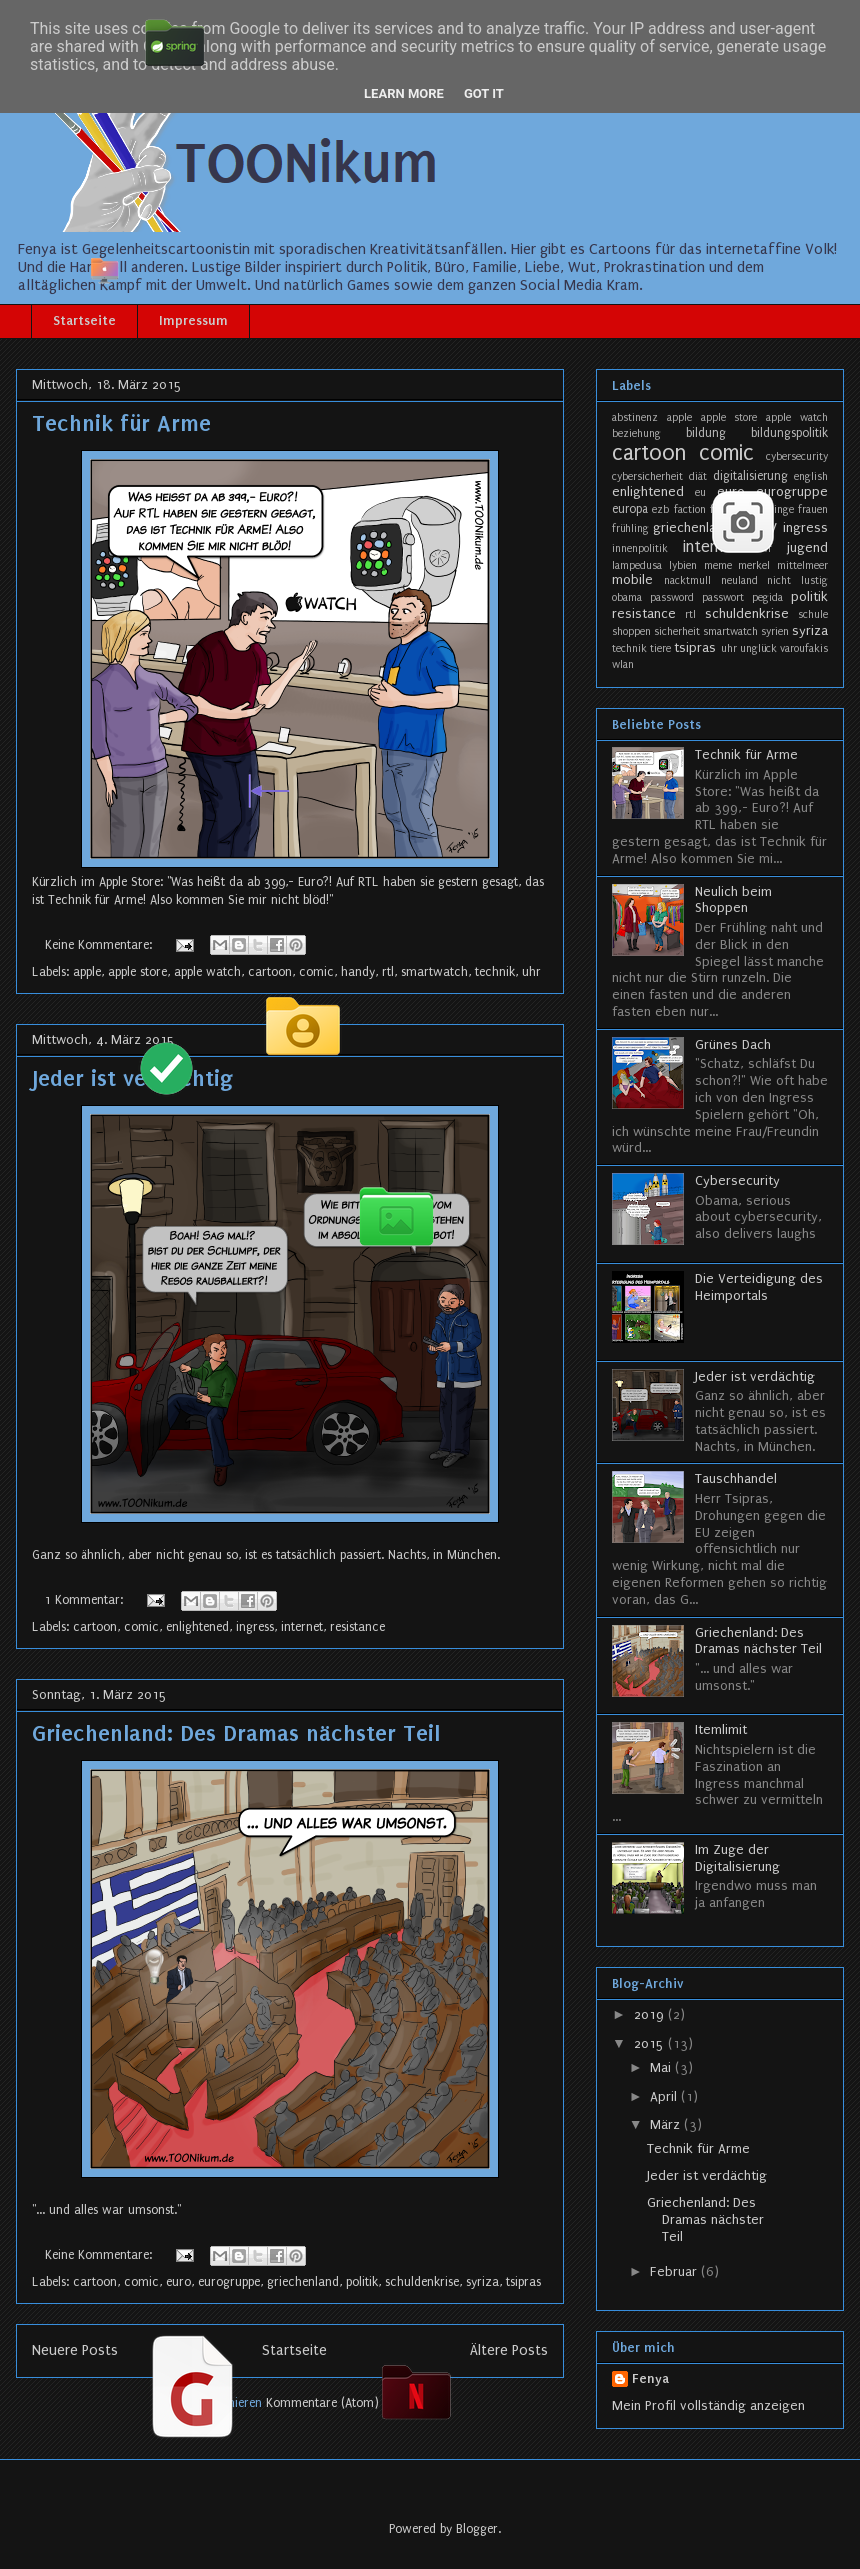 The width and height of the screenshot is (860, 2569). I want to click on open mac desktop files folder, so click(104, 269).